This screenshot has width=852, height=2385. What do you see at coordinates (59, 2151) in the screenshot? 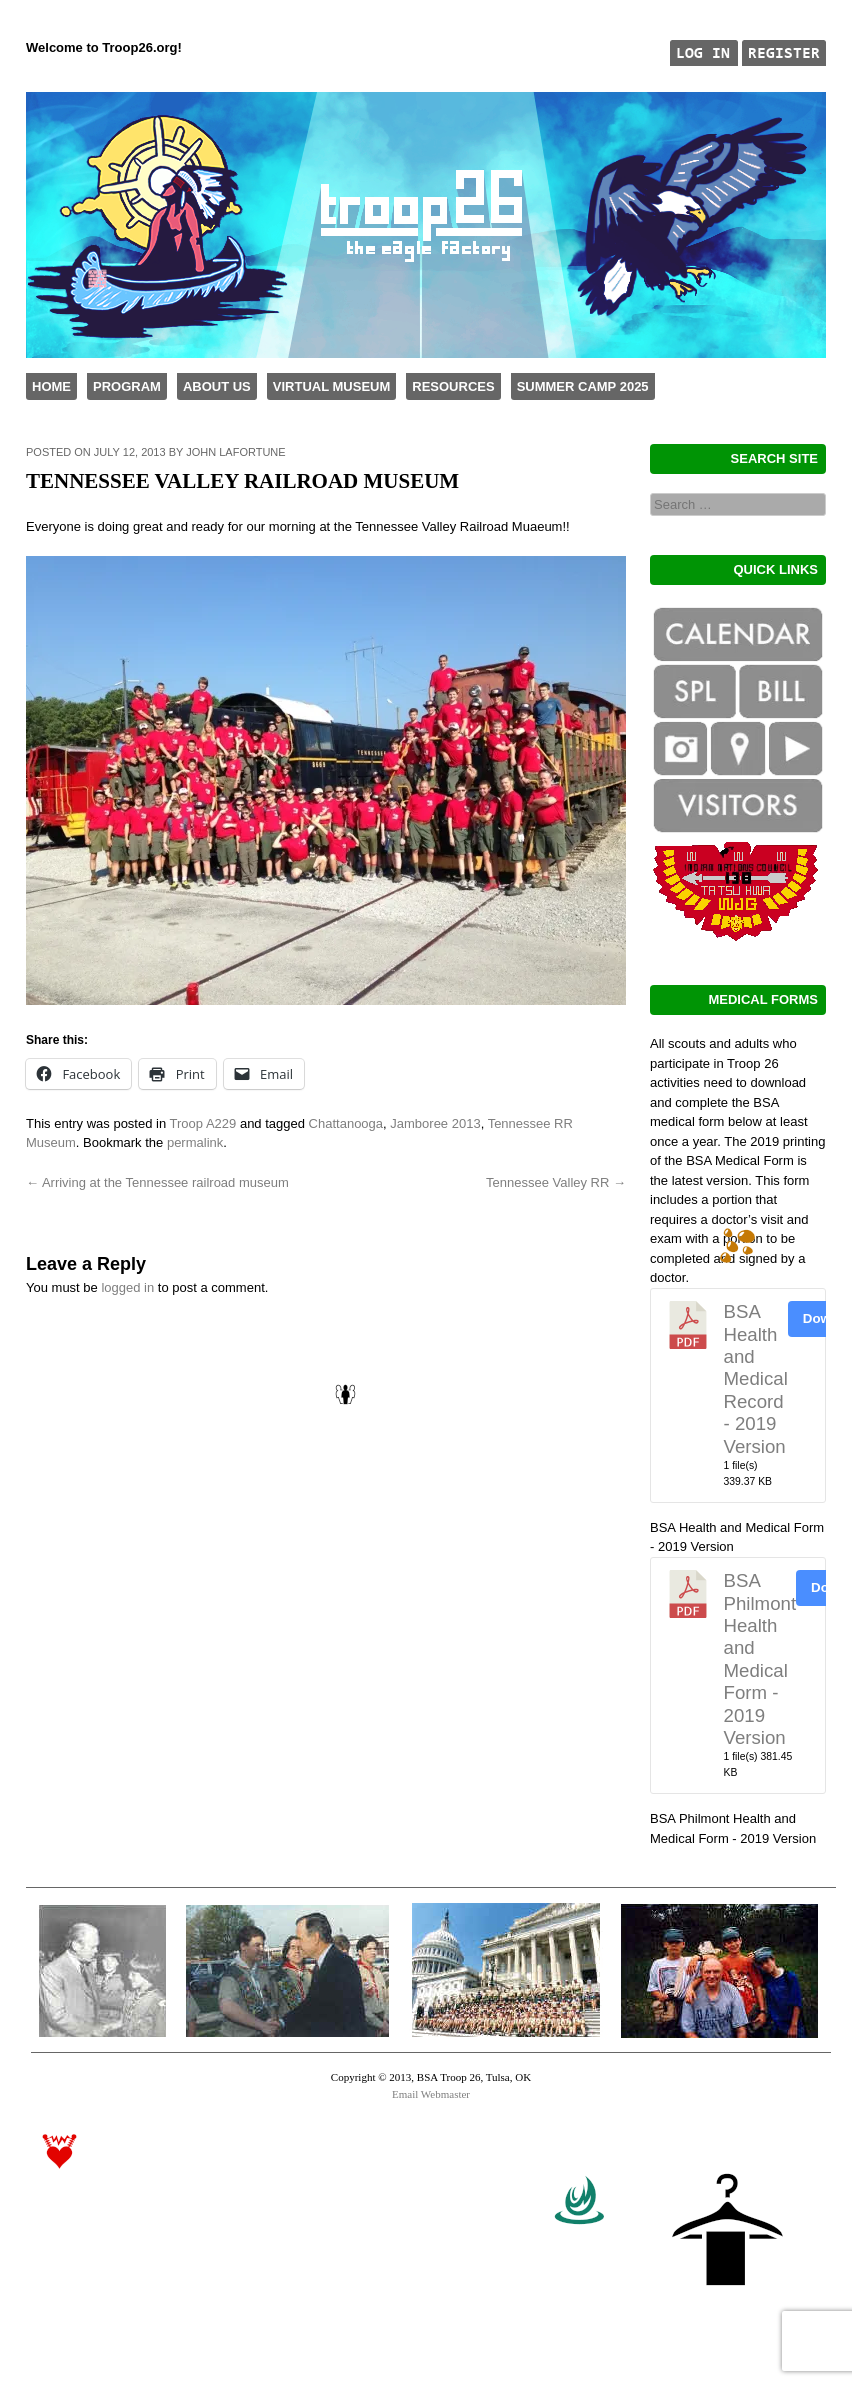
I see `view health or vitality status in a game` at bounding box center [59, 2151].